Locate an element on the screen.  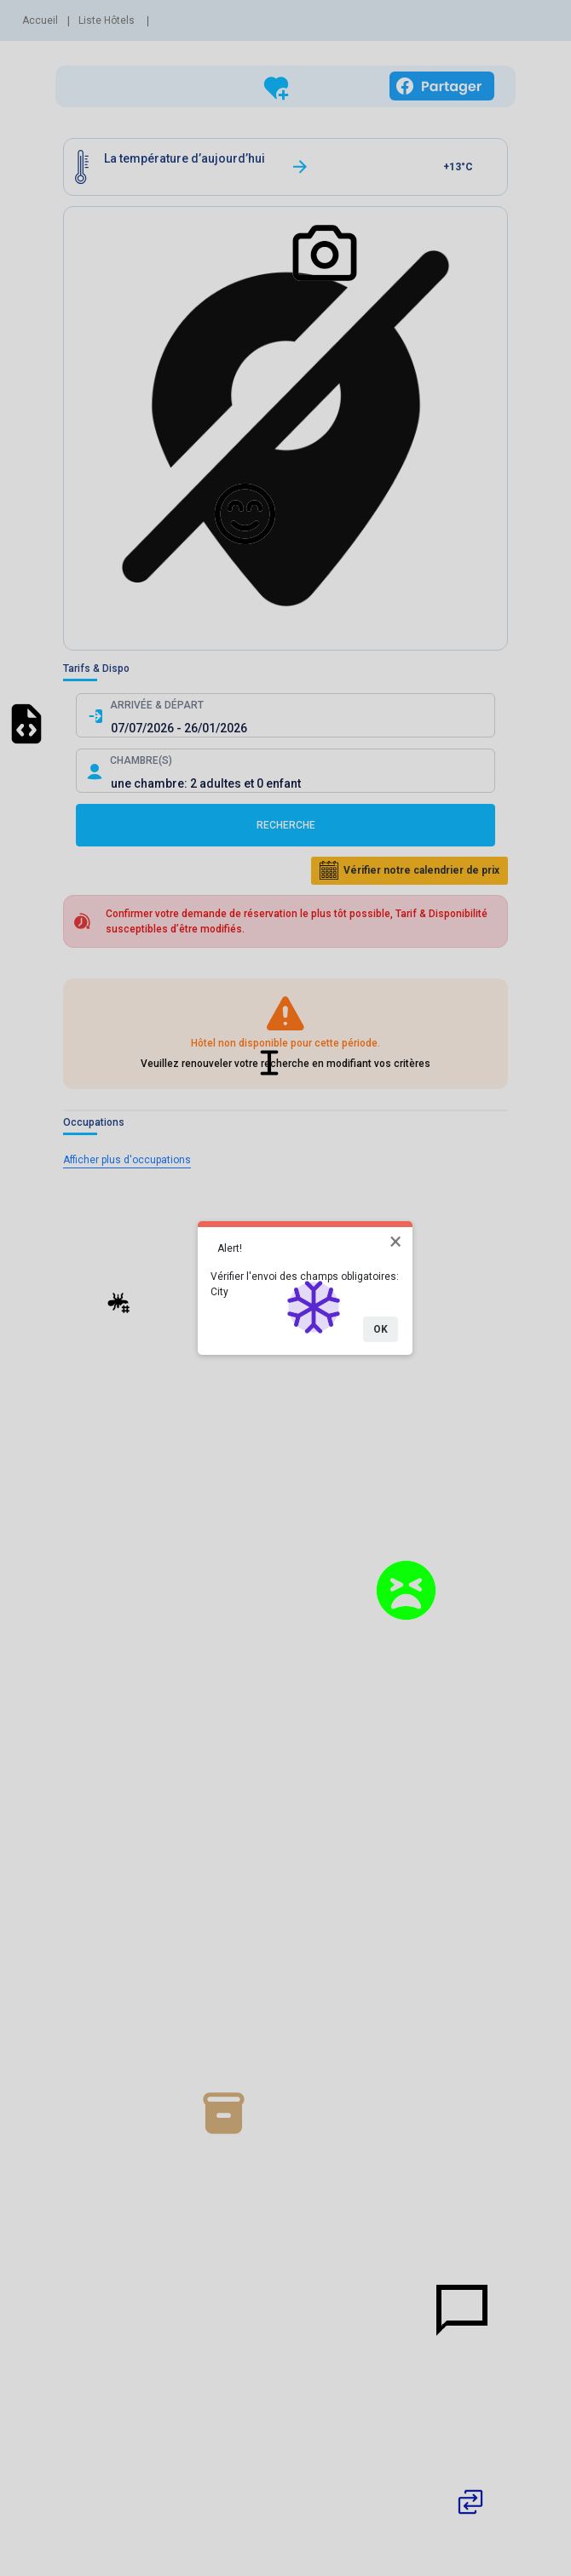
take a photo is located at coordinates (325, 253).